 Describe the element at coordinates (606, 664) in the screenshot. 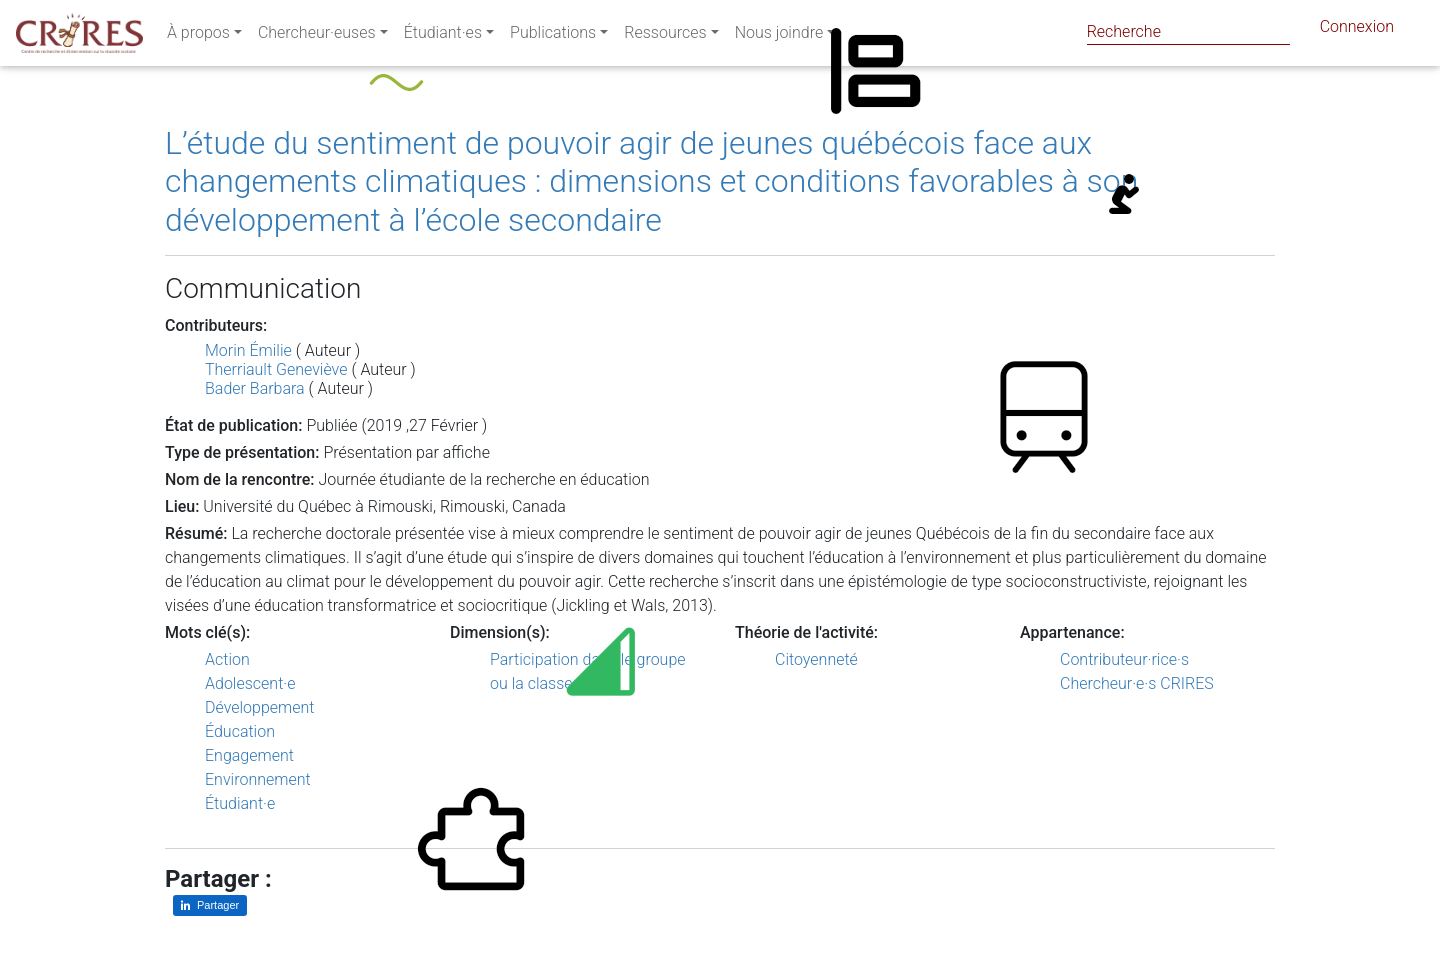

I see `indicates strong cellular network signal` at that location.